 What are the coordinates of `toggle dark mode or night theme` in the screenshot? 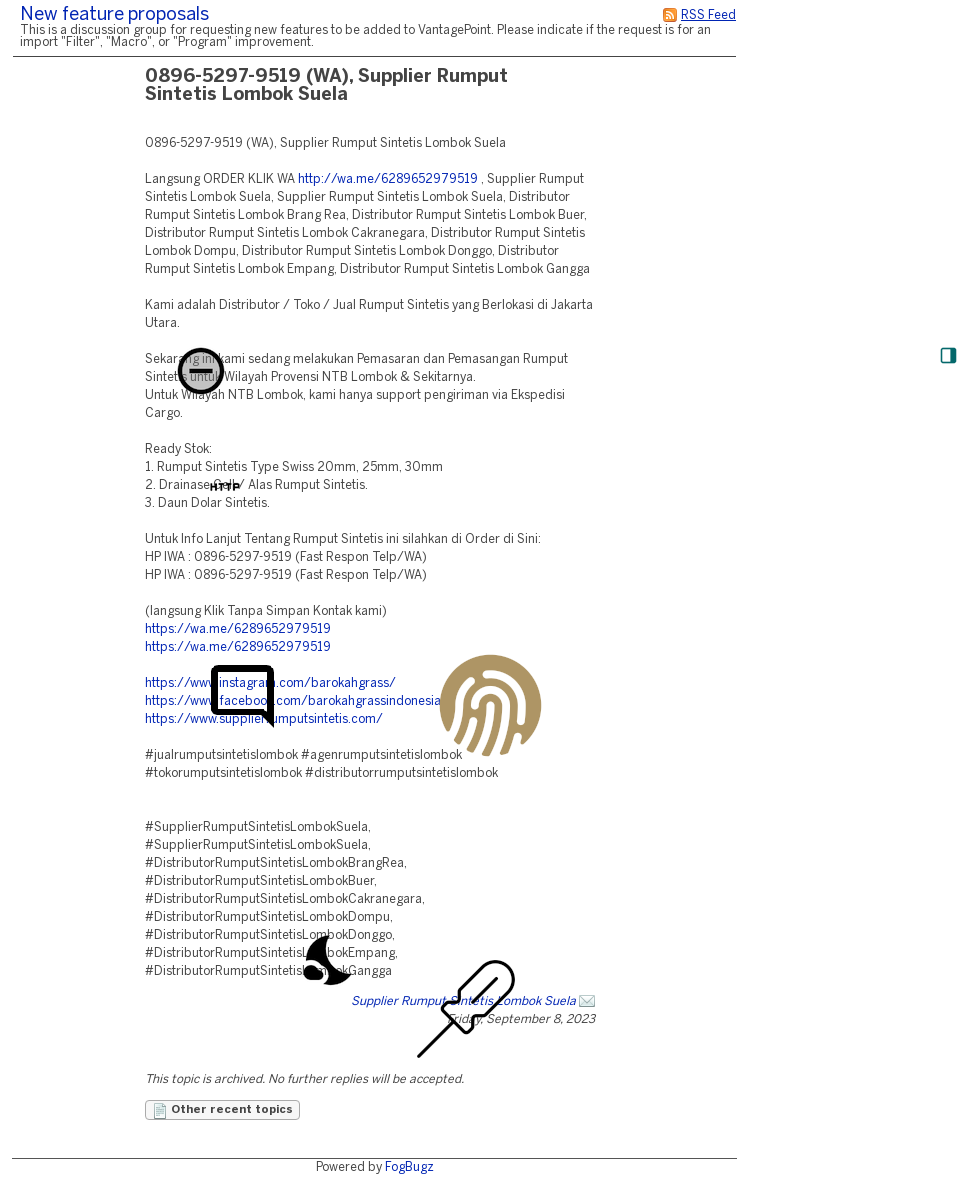 It's located at (331, 960).